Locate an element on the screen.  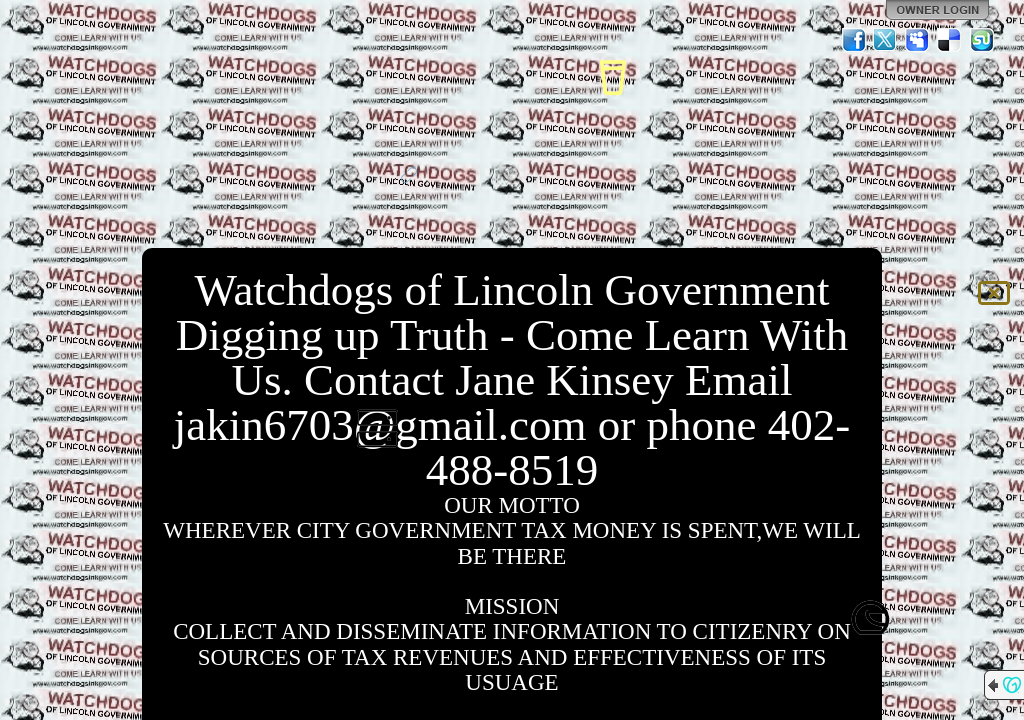
view nearby bars or pubs is located at coordinates (613, 77).